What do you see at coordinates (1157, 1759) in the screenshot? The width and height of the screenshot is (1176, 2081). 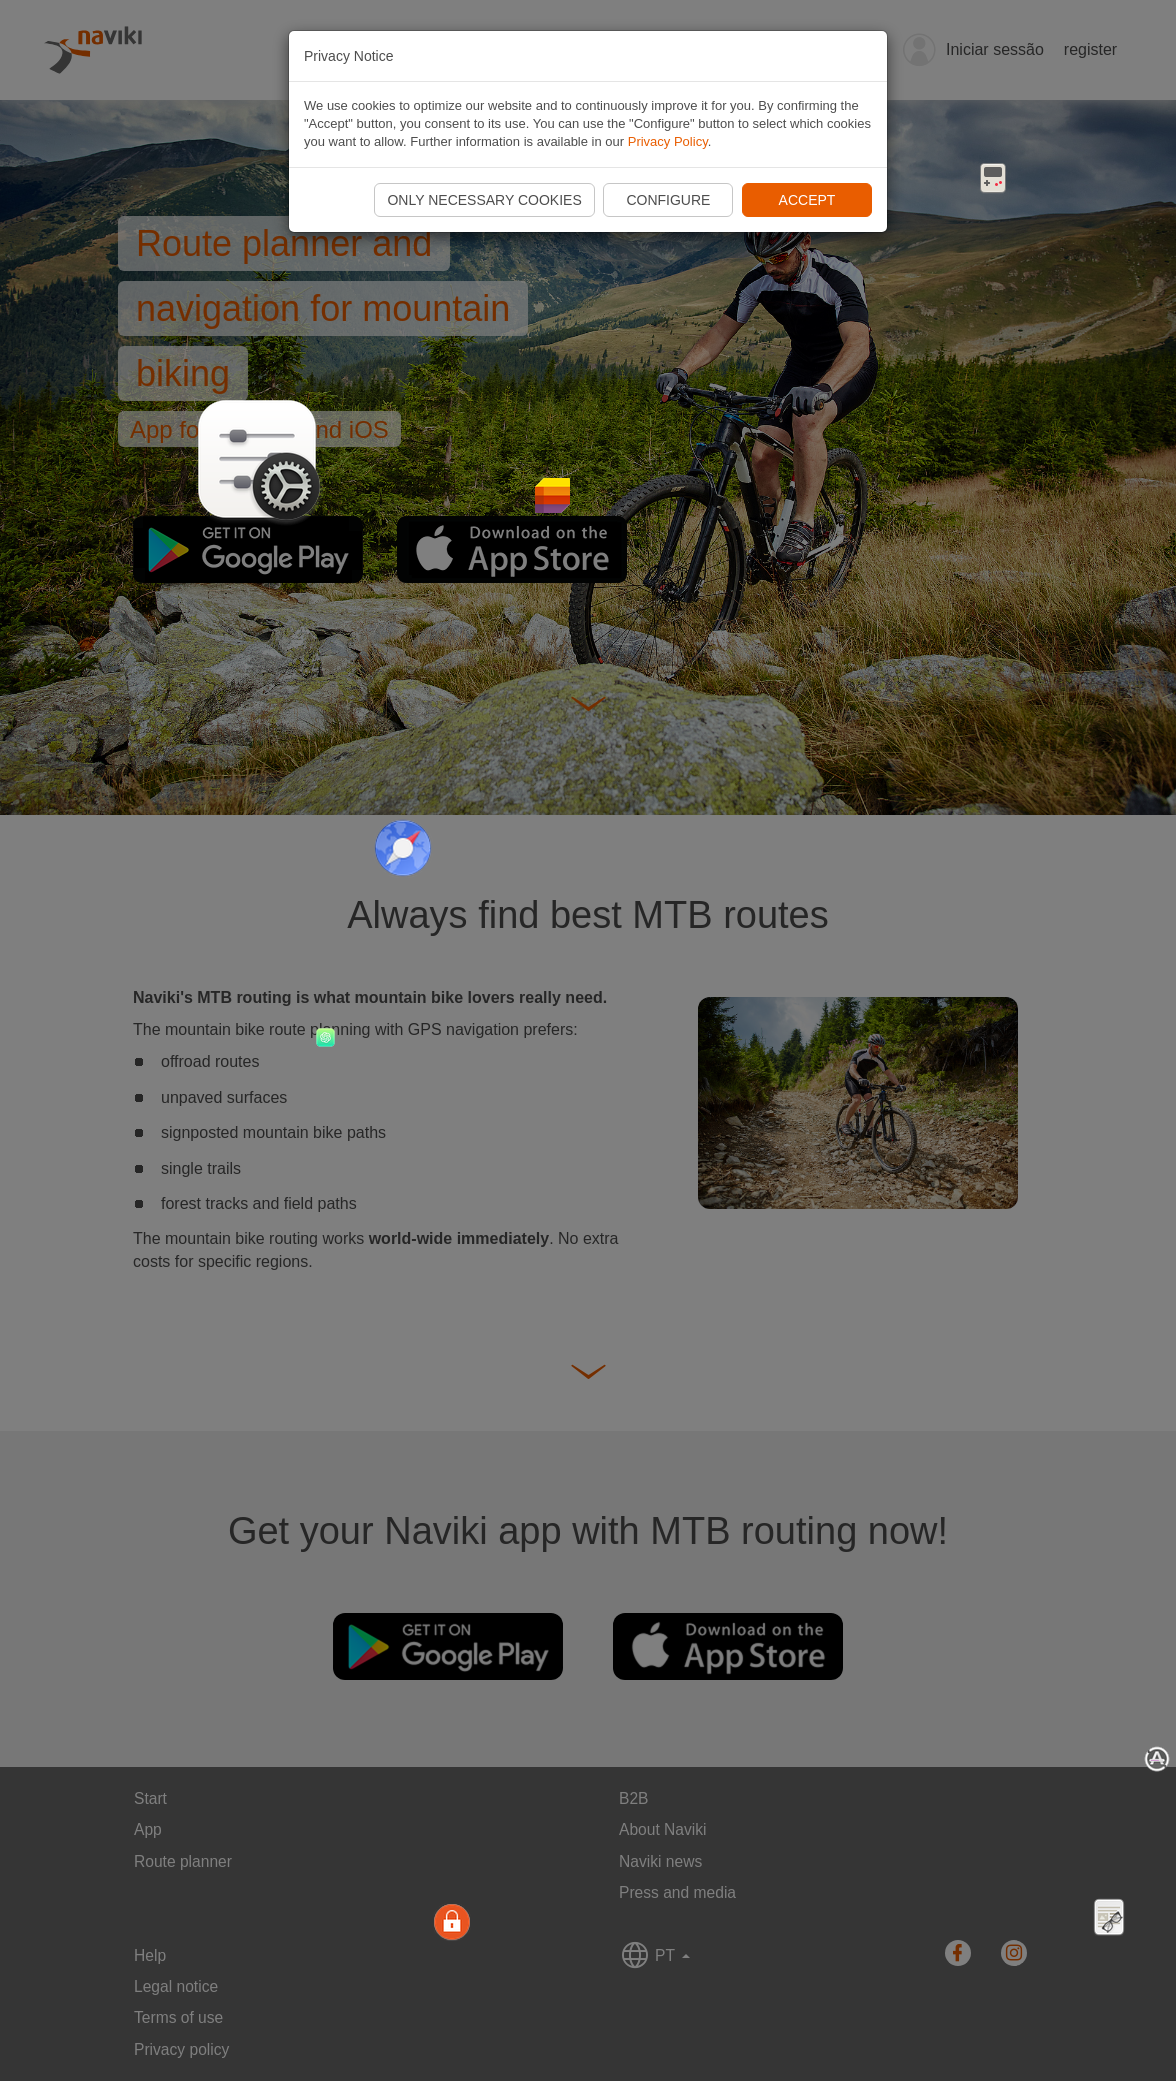 I see `check for available software updates` at bounding box center [1157, 1759].